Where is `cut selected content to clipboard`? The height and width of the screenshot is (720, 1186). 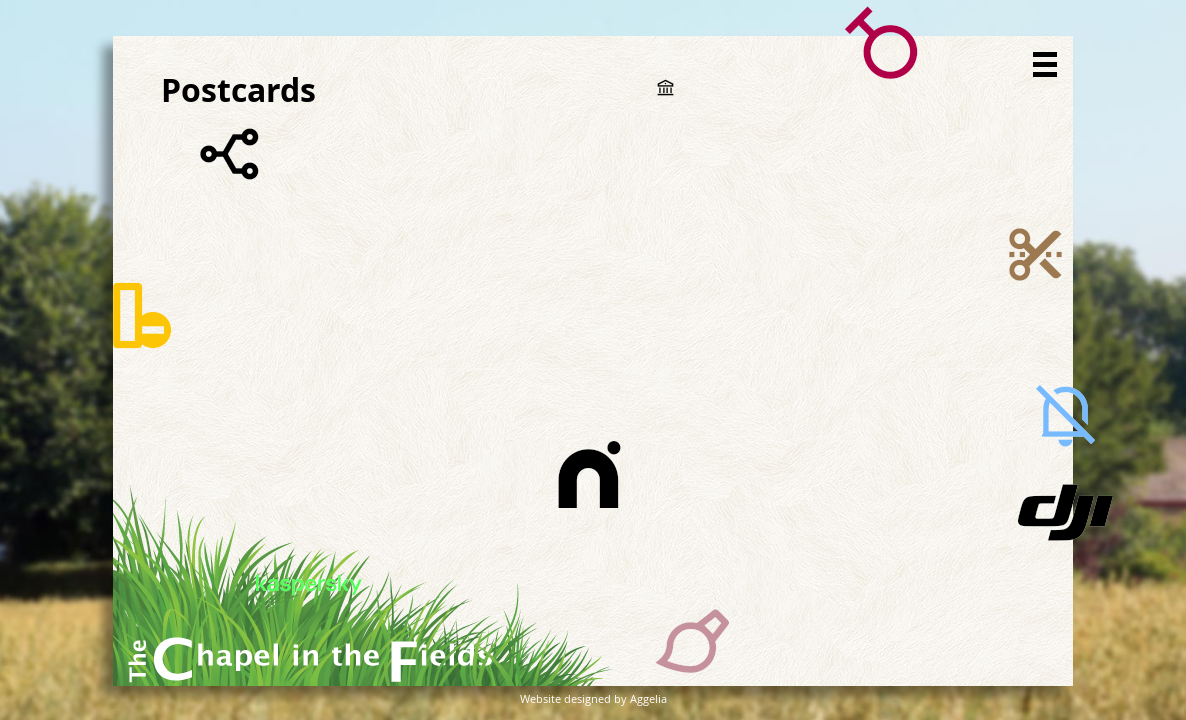 cut selected content to clipboard is located at coordinates (1035, 254).